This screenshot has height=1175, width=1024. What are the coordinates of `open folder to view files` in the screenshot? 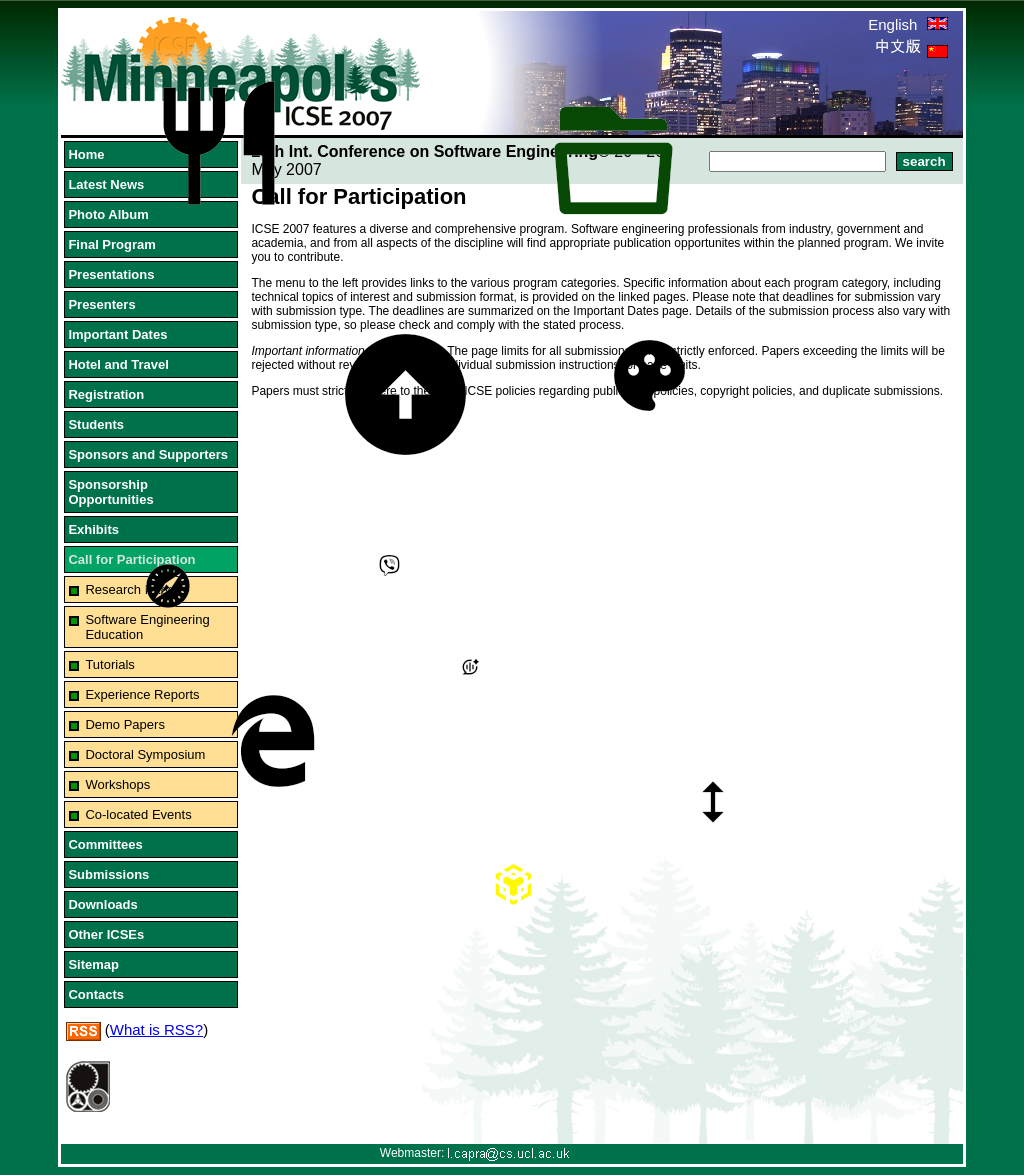 It's located at (613, 160).